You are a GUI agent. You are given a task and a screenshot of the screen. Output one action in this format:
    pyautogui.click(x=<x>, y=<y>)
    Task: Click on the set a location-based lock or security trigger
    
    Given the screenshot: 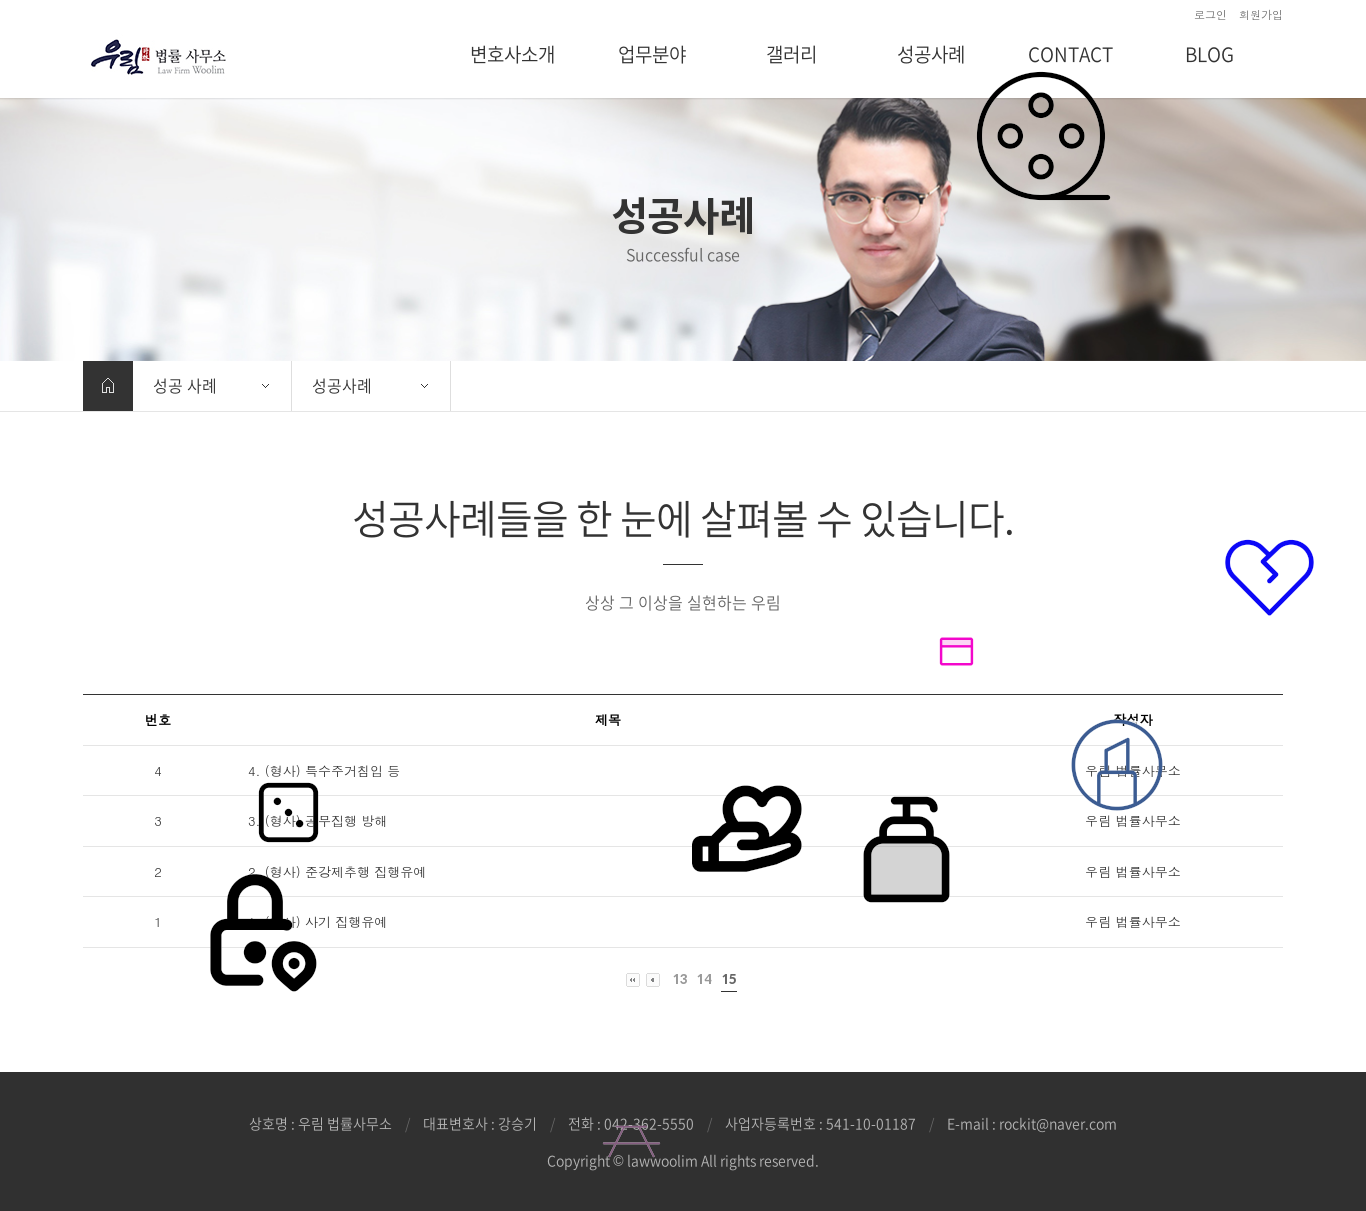 What is the action you would take?
    pyautogui.click(x=255, y=930)
    